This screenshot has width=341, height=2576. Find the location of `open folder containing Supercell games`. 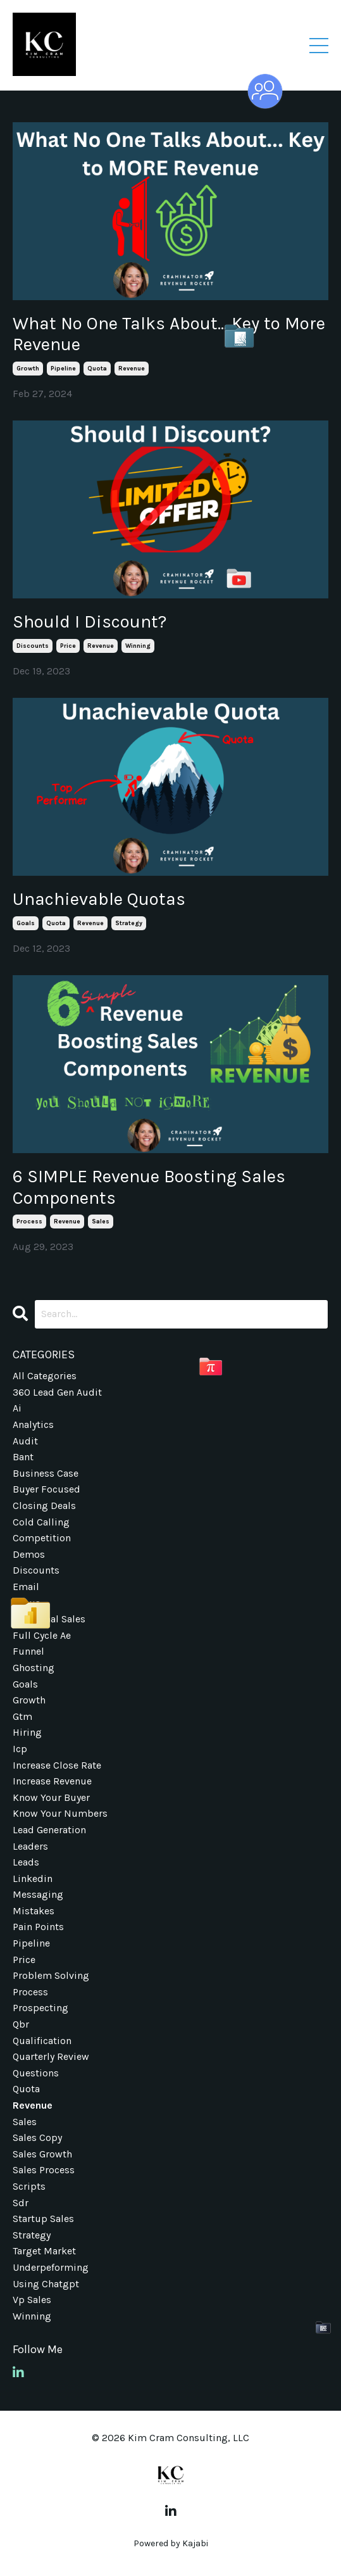

open folder containing Supercell games is located at coordinates (323, 2328).